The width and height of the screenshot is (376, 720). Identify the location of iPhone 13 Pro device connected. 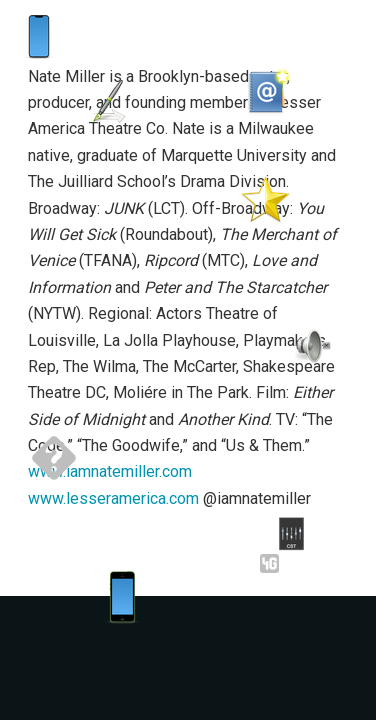
(39, 37).